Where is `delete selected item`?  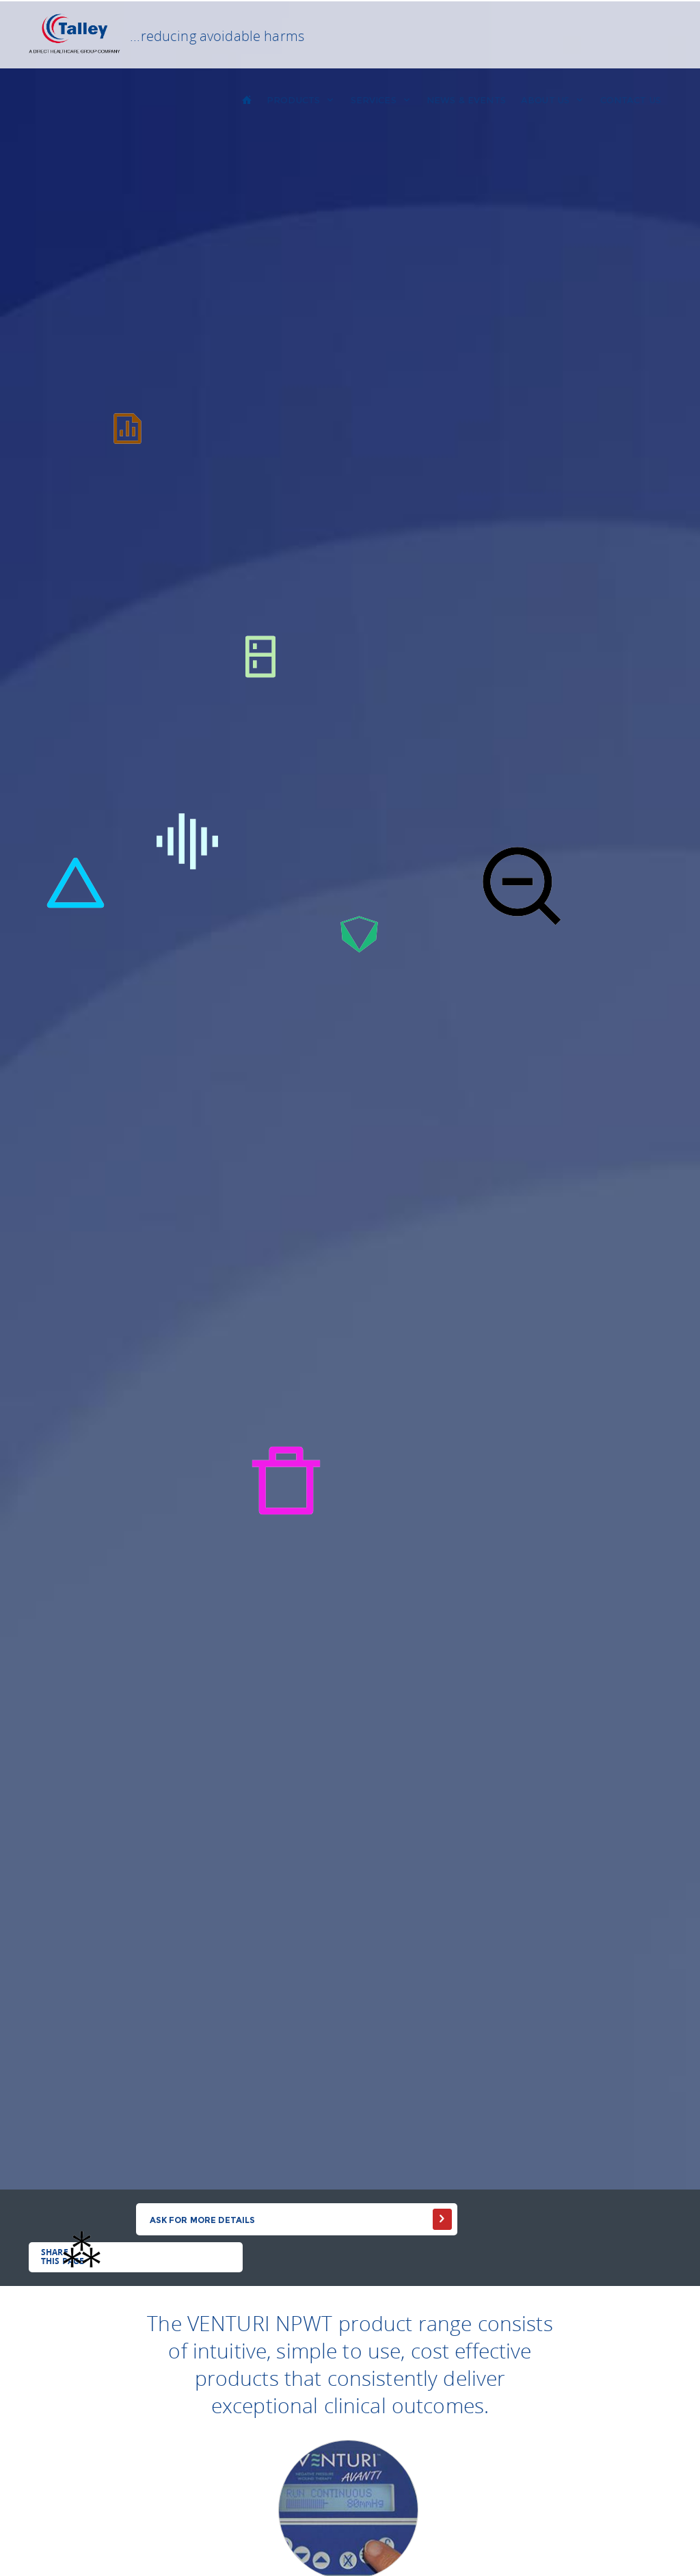 delete selected item is located at coordinates (286, 1480).